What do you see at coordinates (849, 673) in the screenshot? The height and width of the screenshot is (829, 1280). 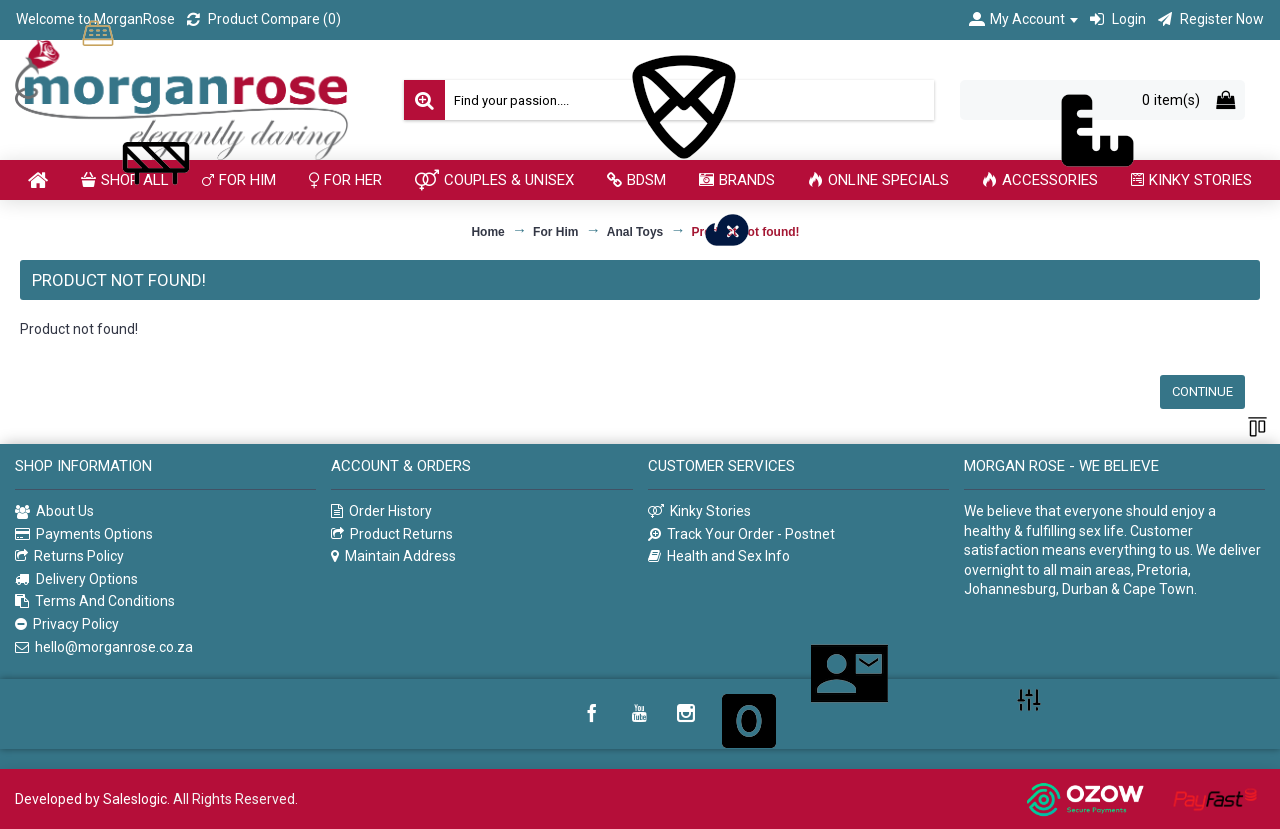 I see `access contact information via email` at bounding box center [849, 673].